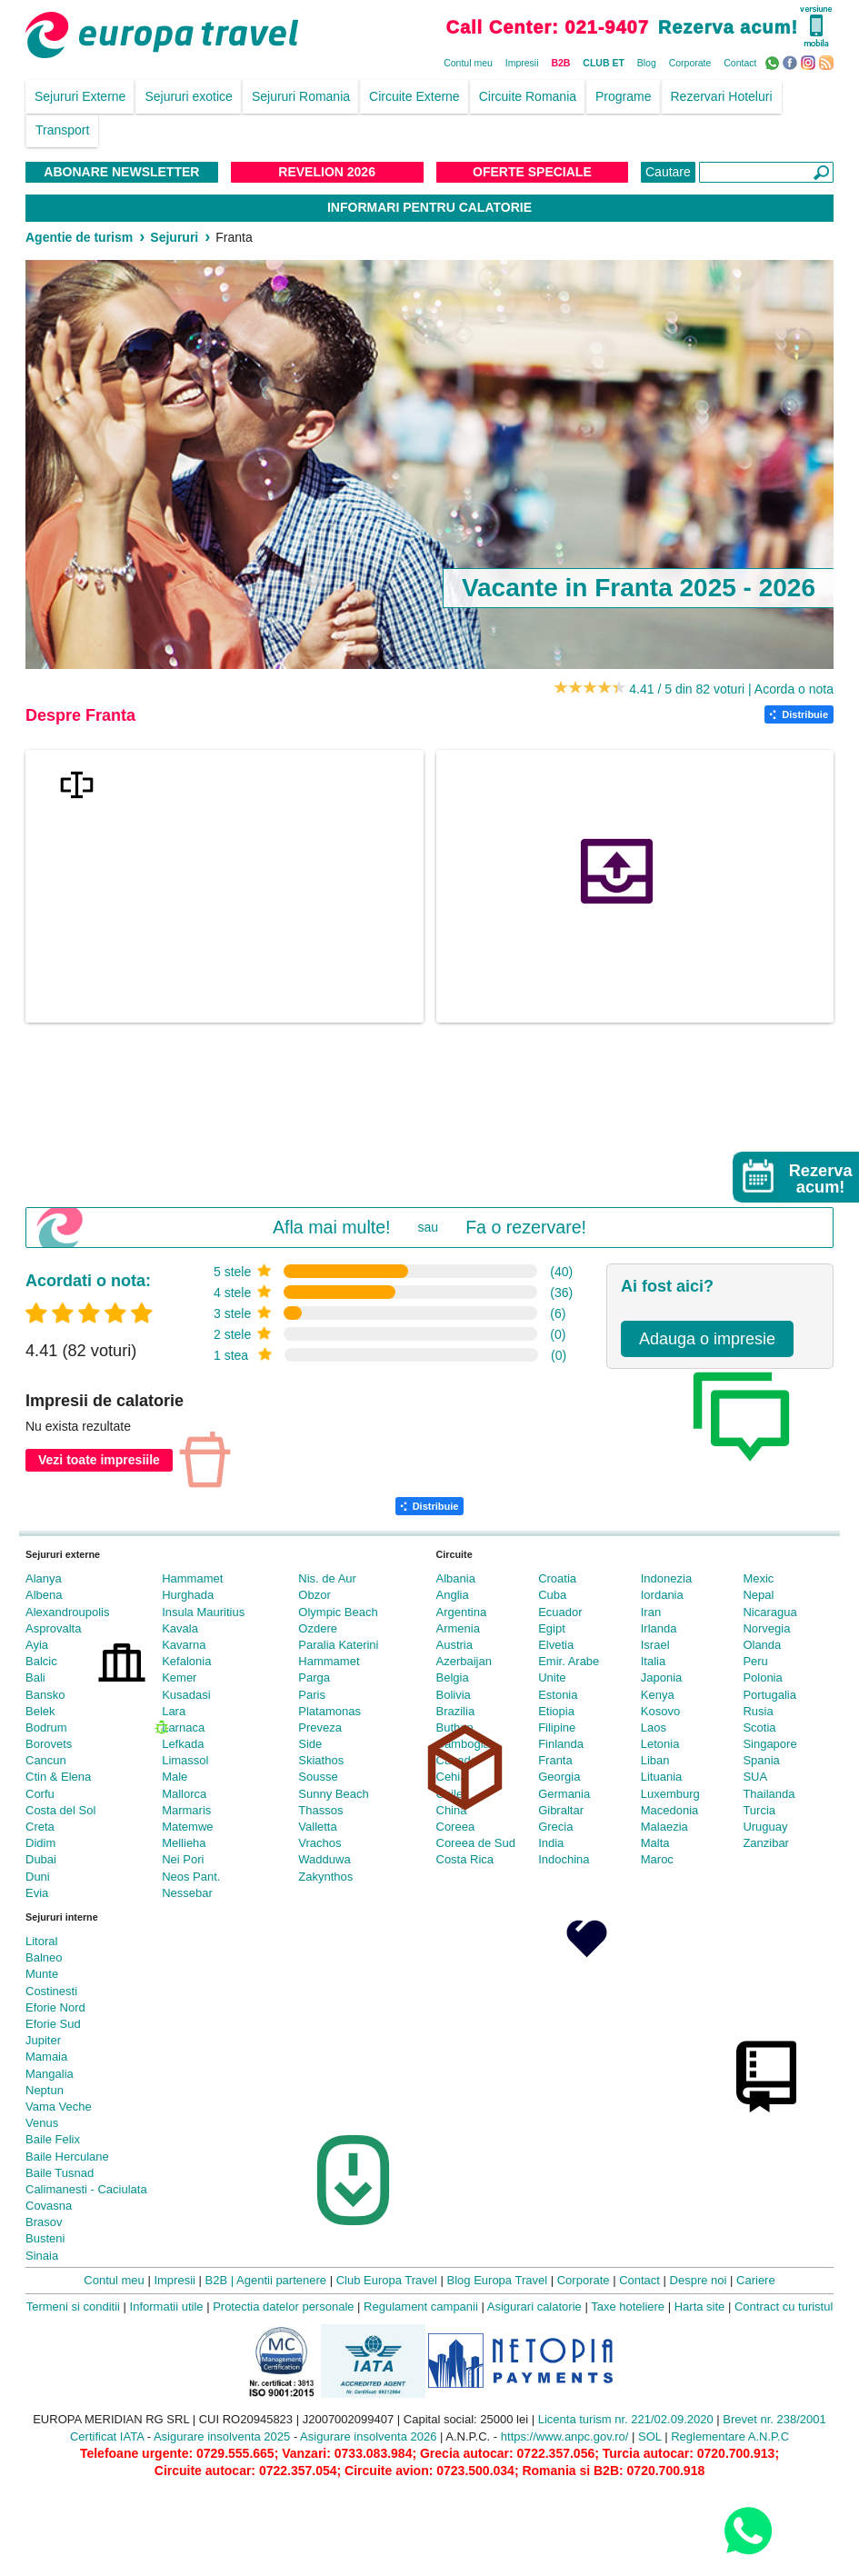 The height and width of the screenshot is (2576, 859). What do you see at coordinates (616, 871) in the screenshot?
I see `export or share content` at bounding box center [616, 871].